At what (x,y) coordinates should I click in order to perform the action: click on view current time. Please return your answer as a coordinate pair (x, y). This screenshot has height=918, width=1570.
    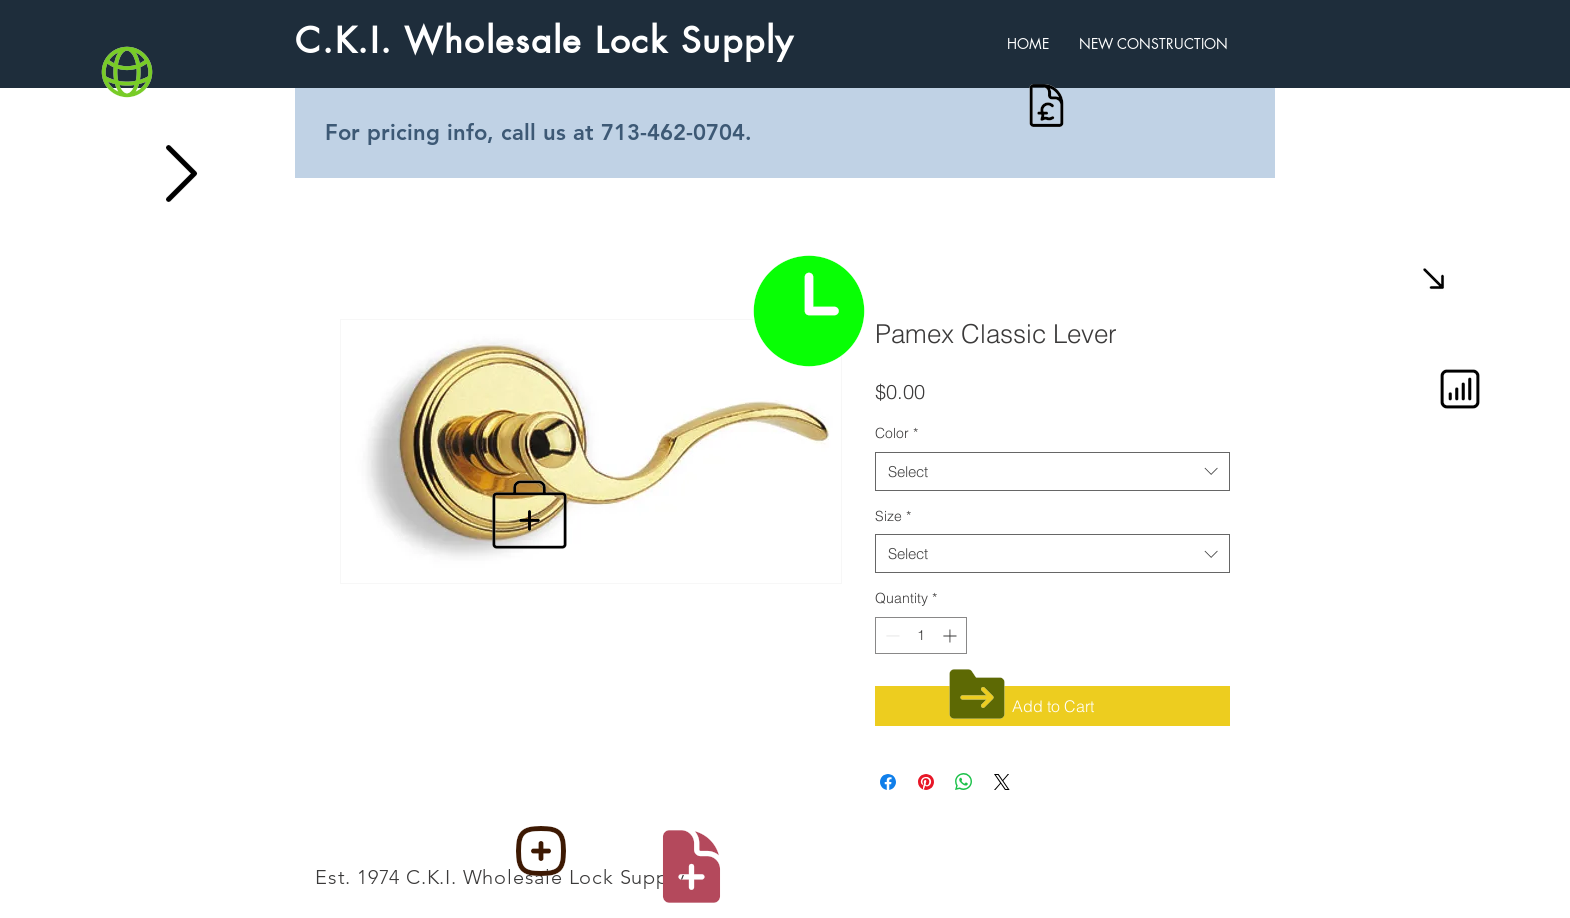
    Looking at the image, I should click on (809, 311).